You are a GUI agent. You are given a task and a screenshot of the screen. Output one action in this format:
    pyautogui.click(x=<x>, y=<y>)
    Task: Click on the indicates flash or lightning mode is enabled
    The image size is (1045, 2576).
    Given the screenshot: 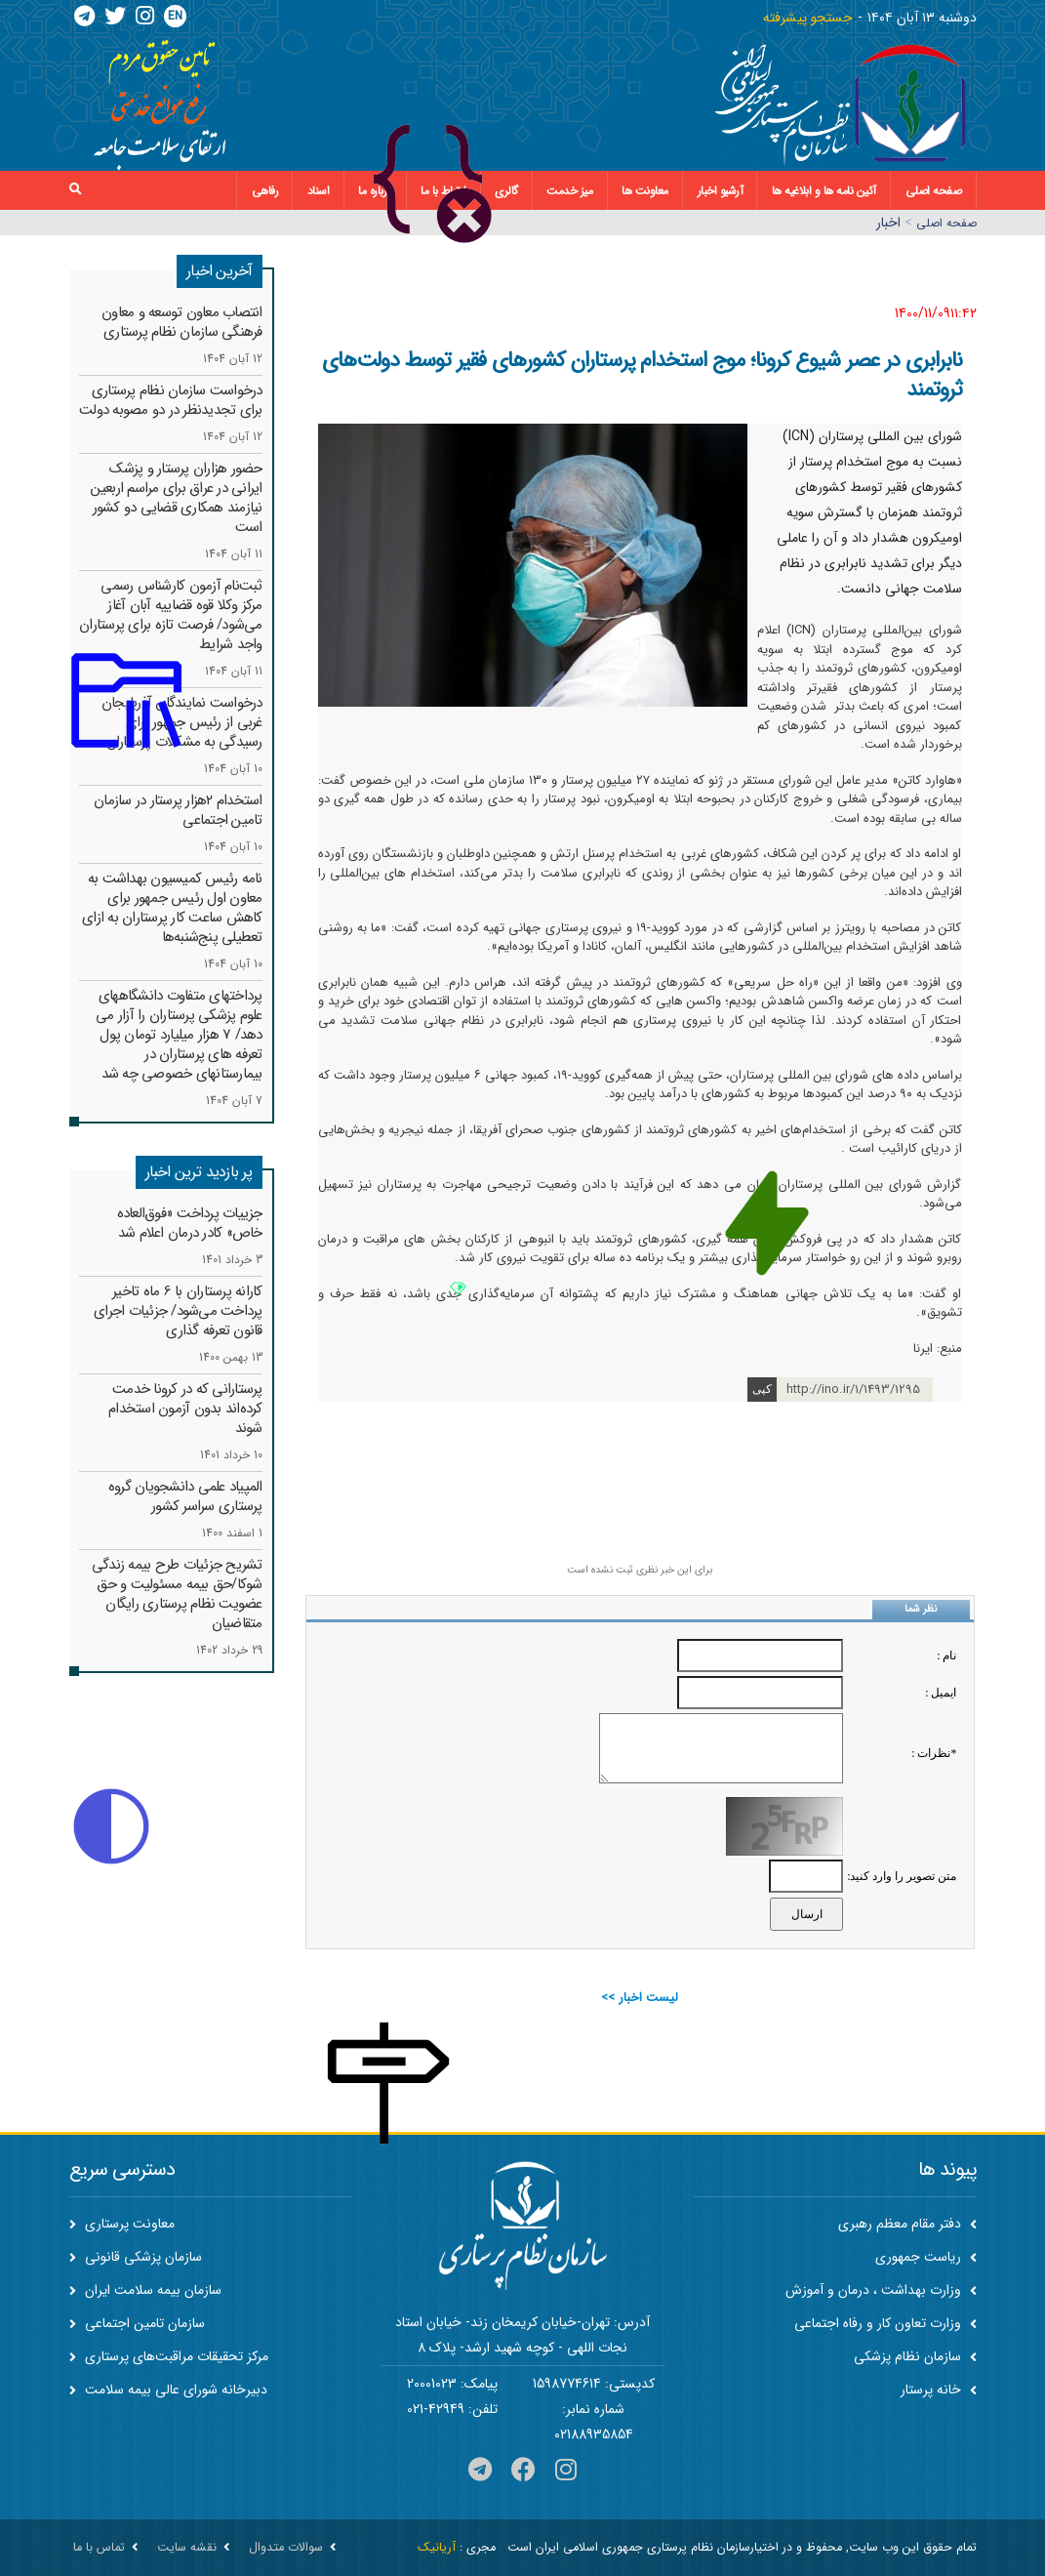 What is the action you would take?
    pyautogui.click(x=767, y=1223)
    